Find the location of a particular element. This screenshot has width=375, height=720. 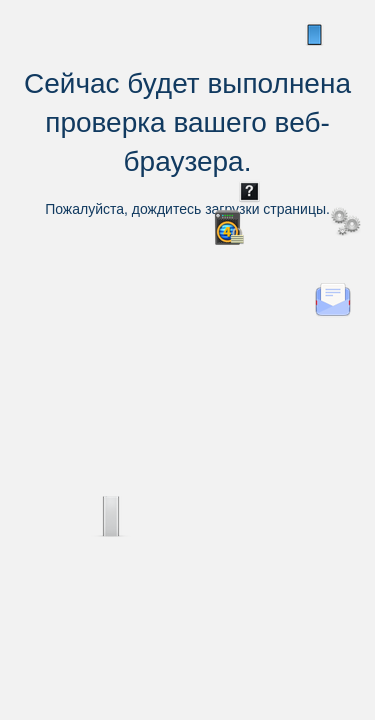

iPad Mini device icon is located at coordinates (314, 32).